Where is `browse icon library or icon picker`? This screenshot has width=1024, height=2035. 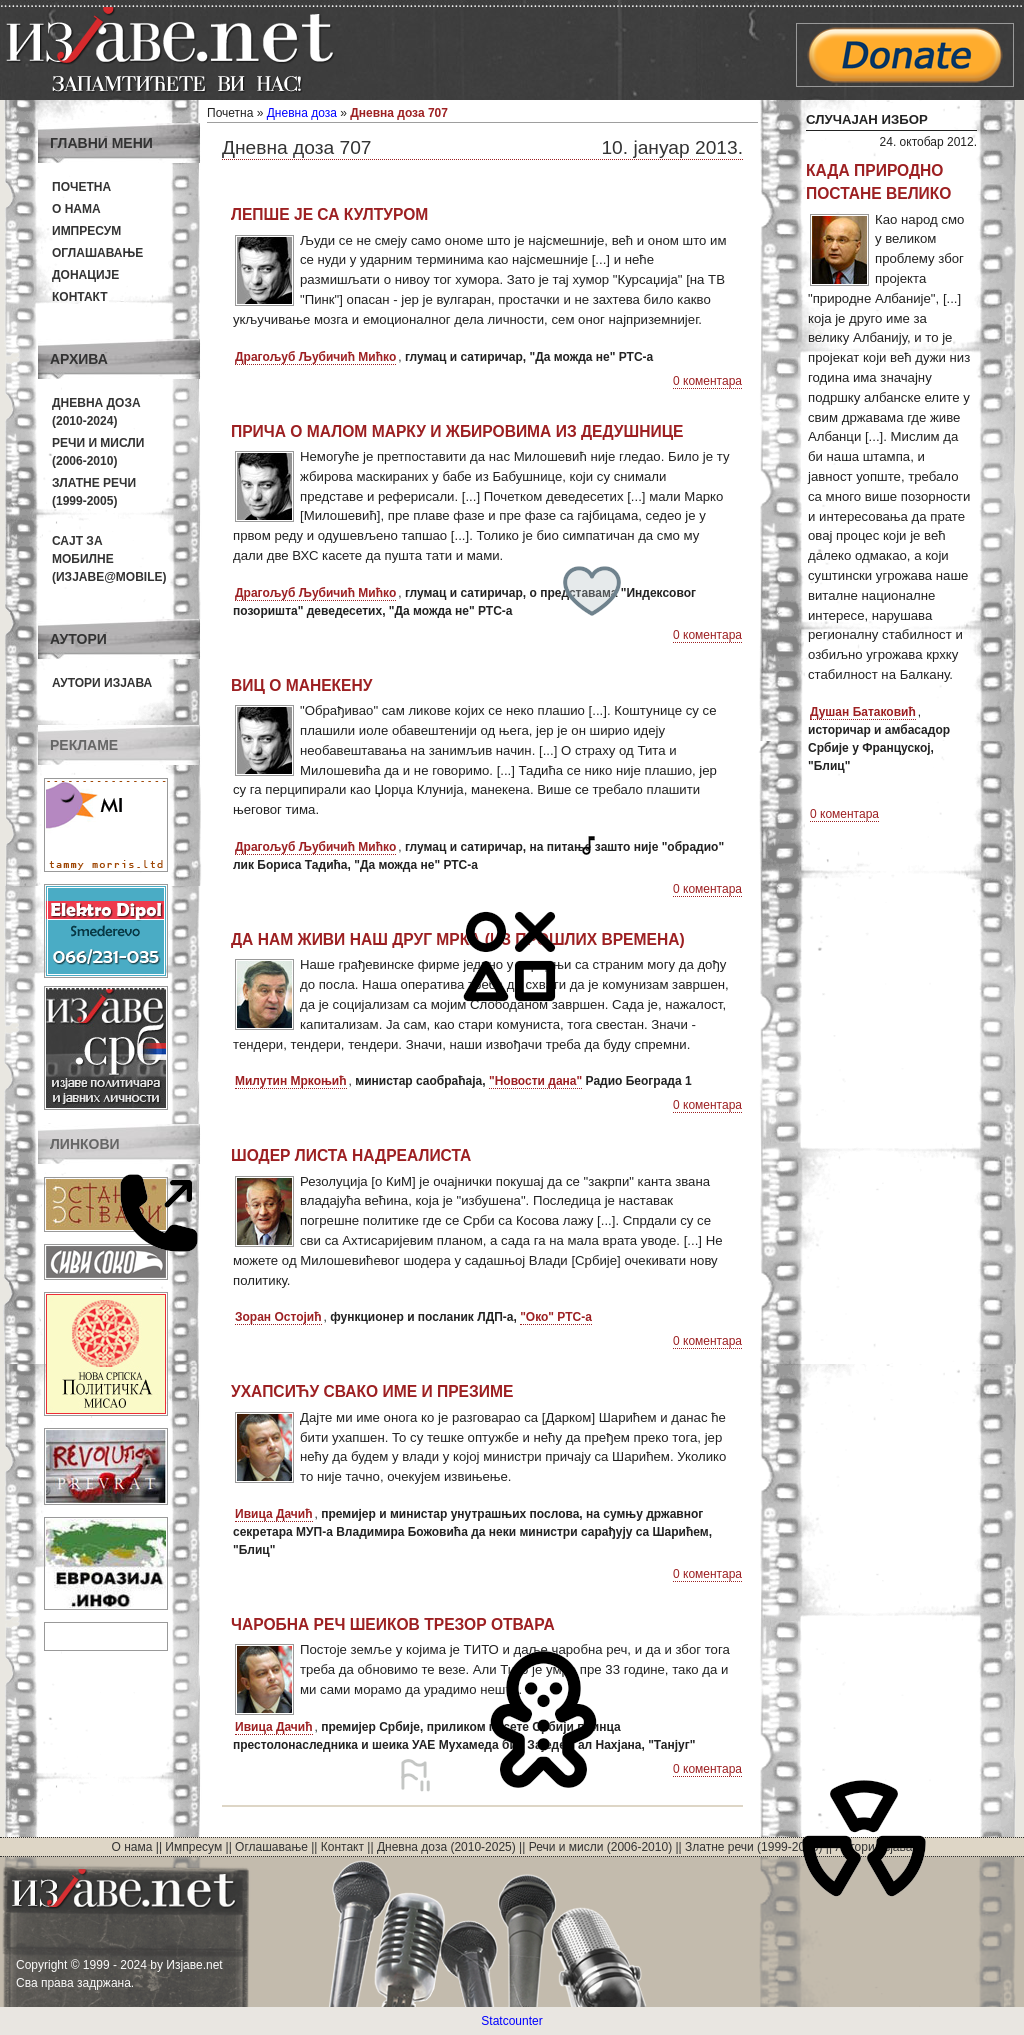 browse icon library or icon picker is located at coordinates (510, 956).